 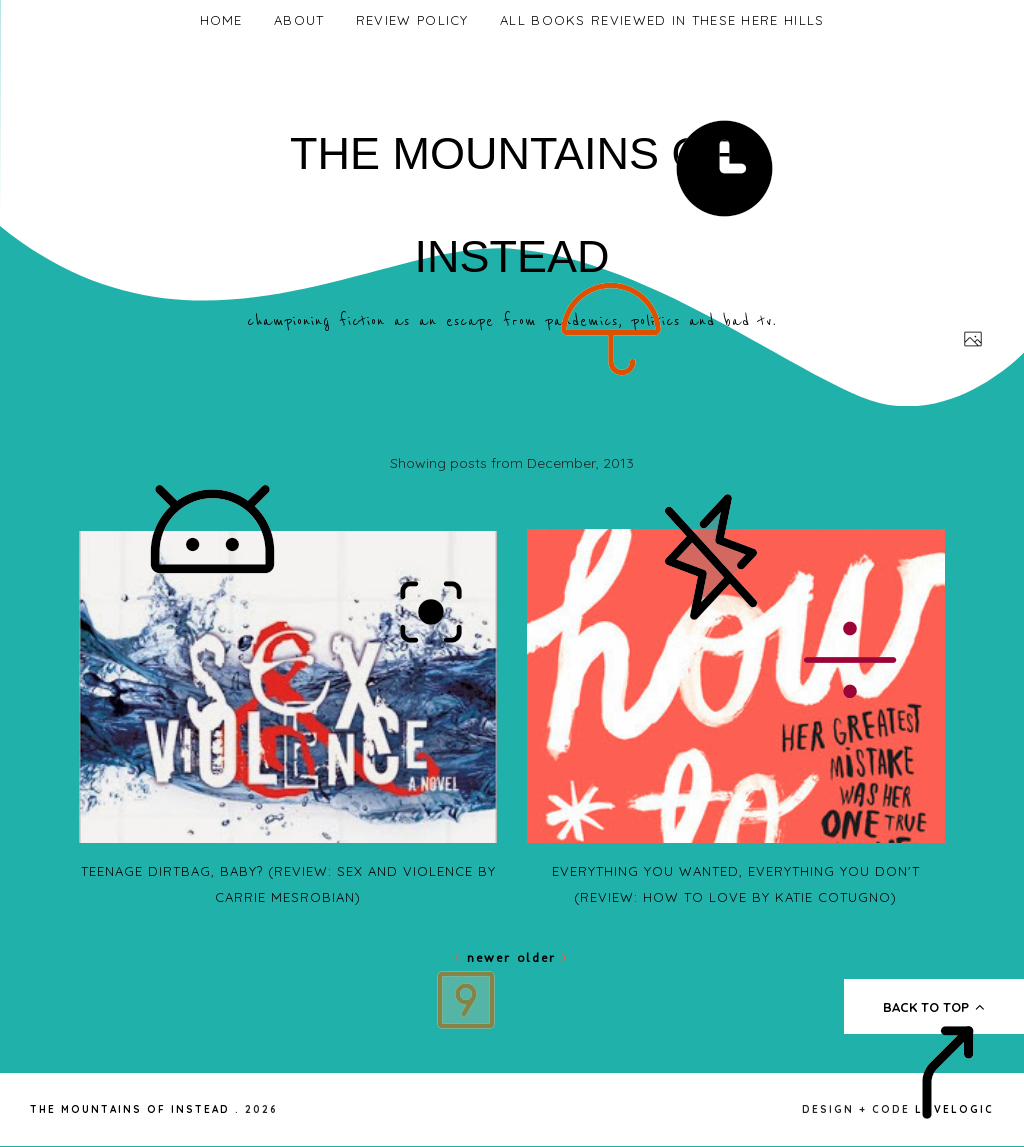 I want to click on indicates weather protection or rain forecast, so click(x=611, y=329).